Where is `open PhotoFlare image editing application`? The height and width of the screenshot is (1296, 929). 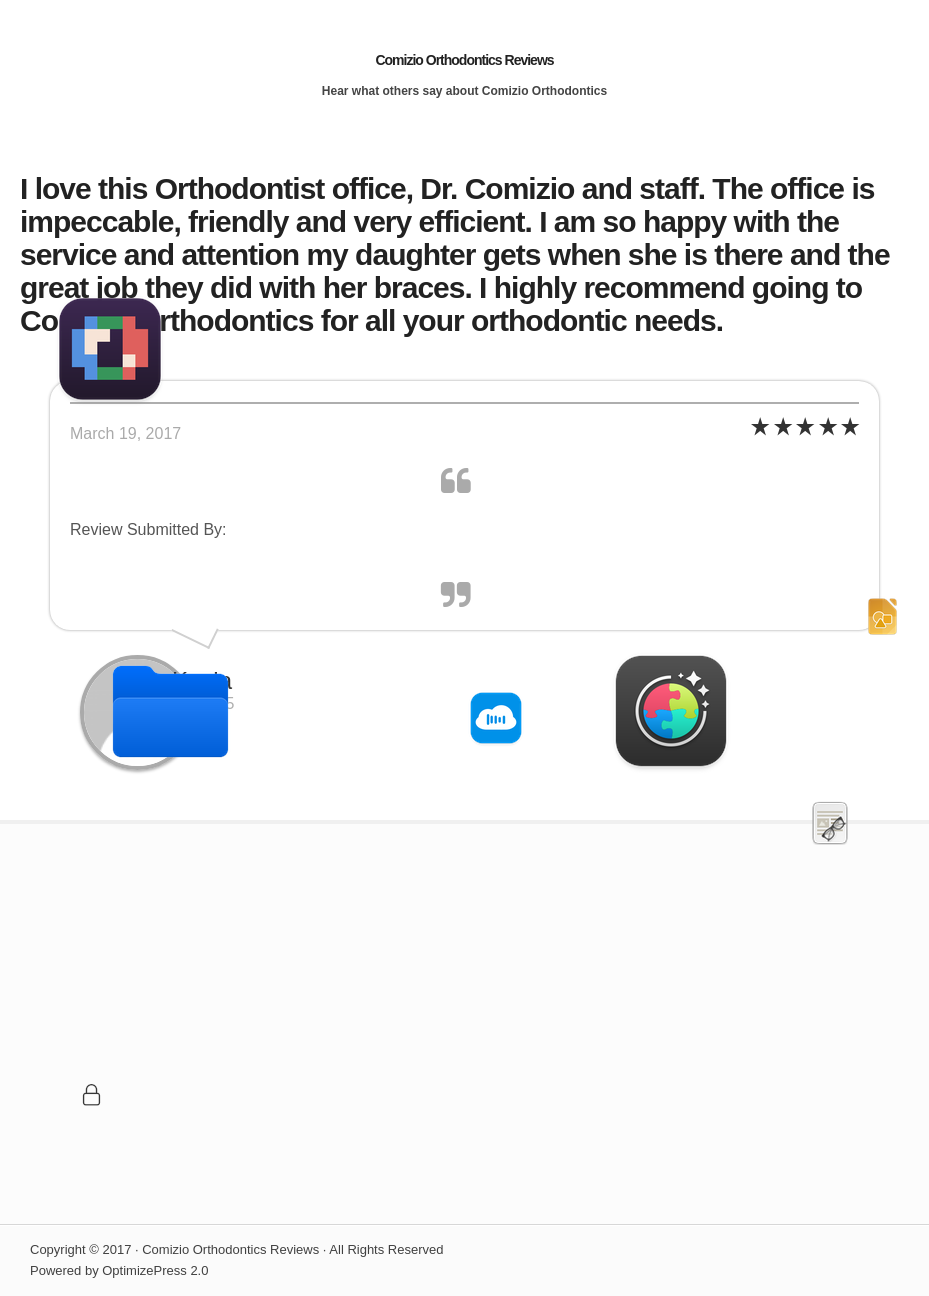 open PhotoFlare image editing application is located at coordinates (671, 711).